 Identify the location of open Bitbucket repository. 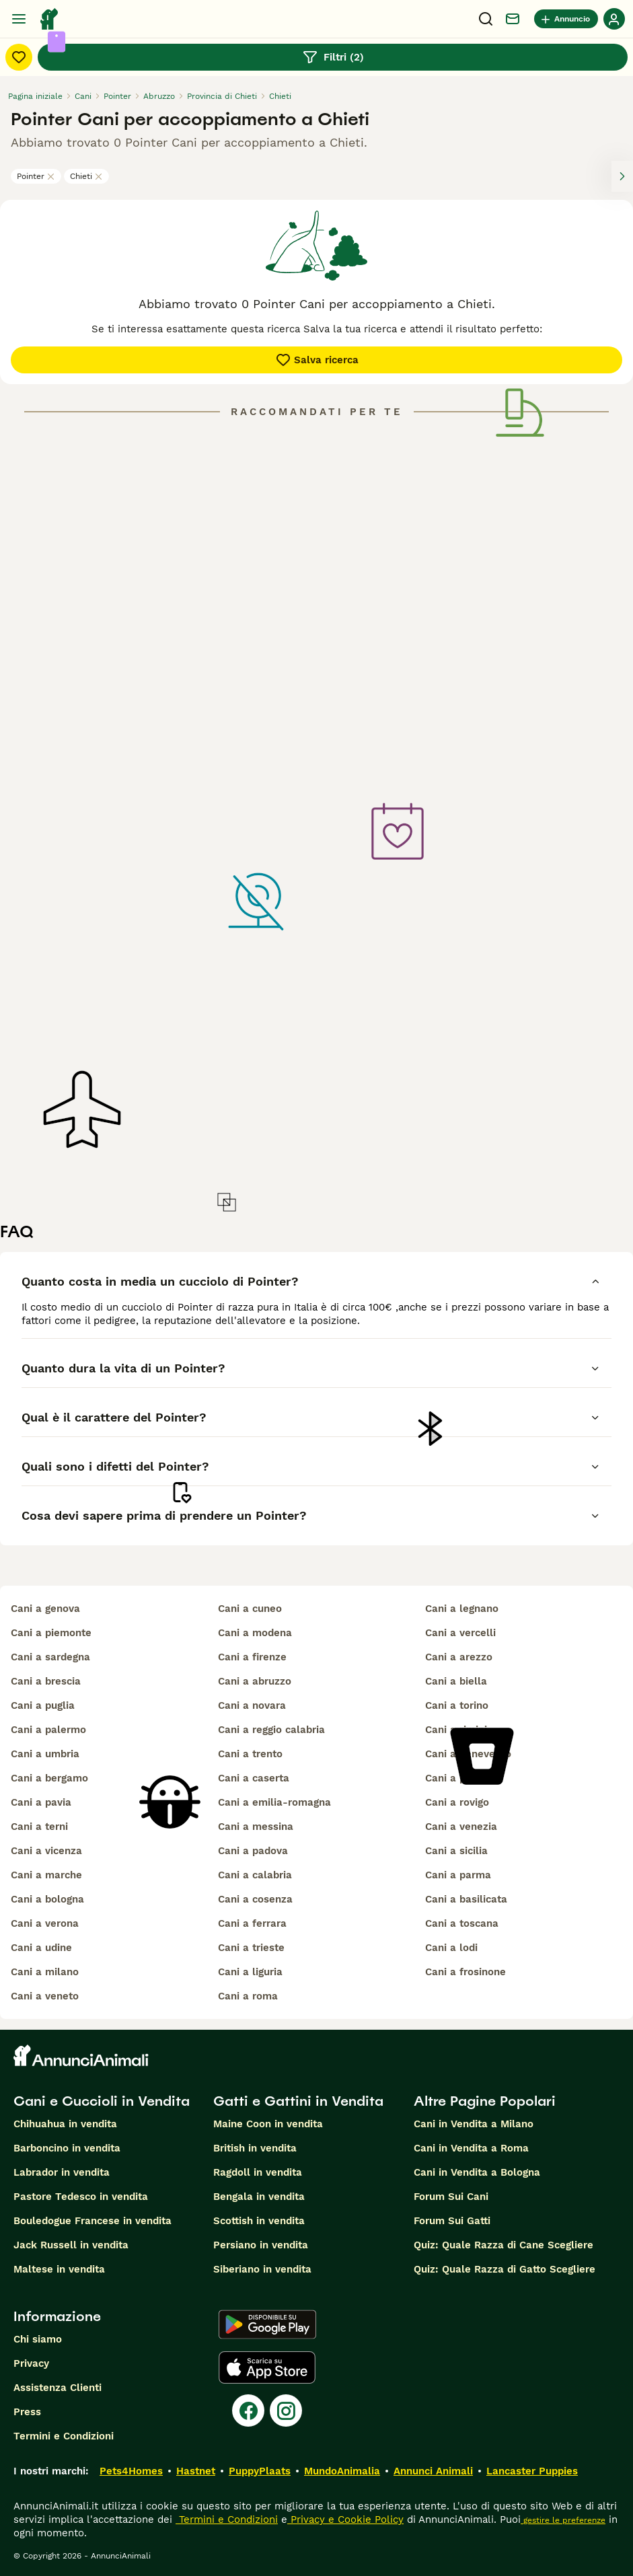
(482, 1756).